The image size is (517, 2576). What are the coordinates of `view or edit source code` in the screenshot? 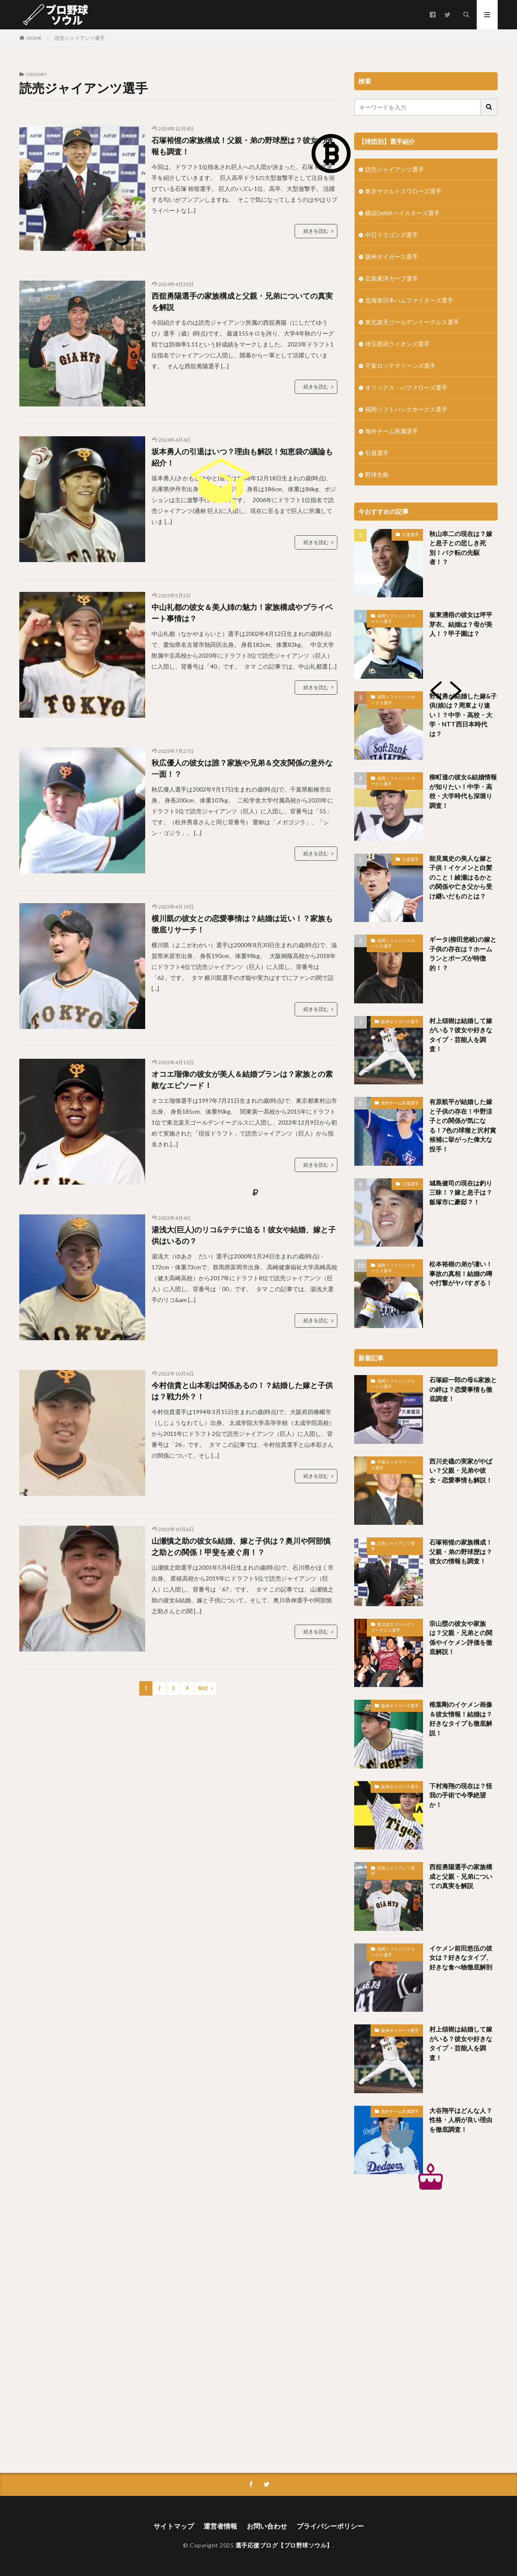 It's located at (446, 690).